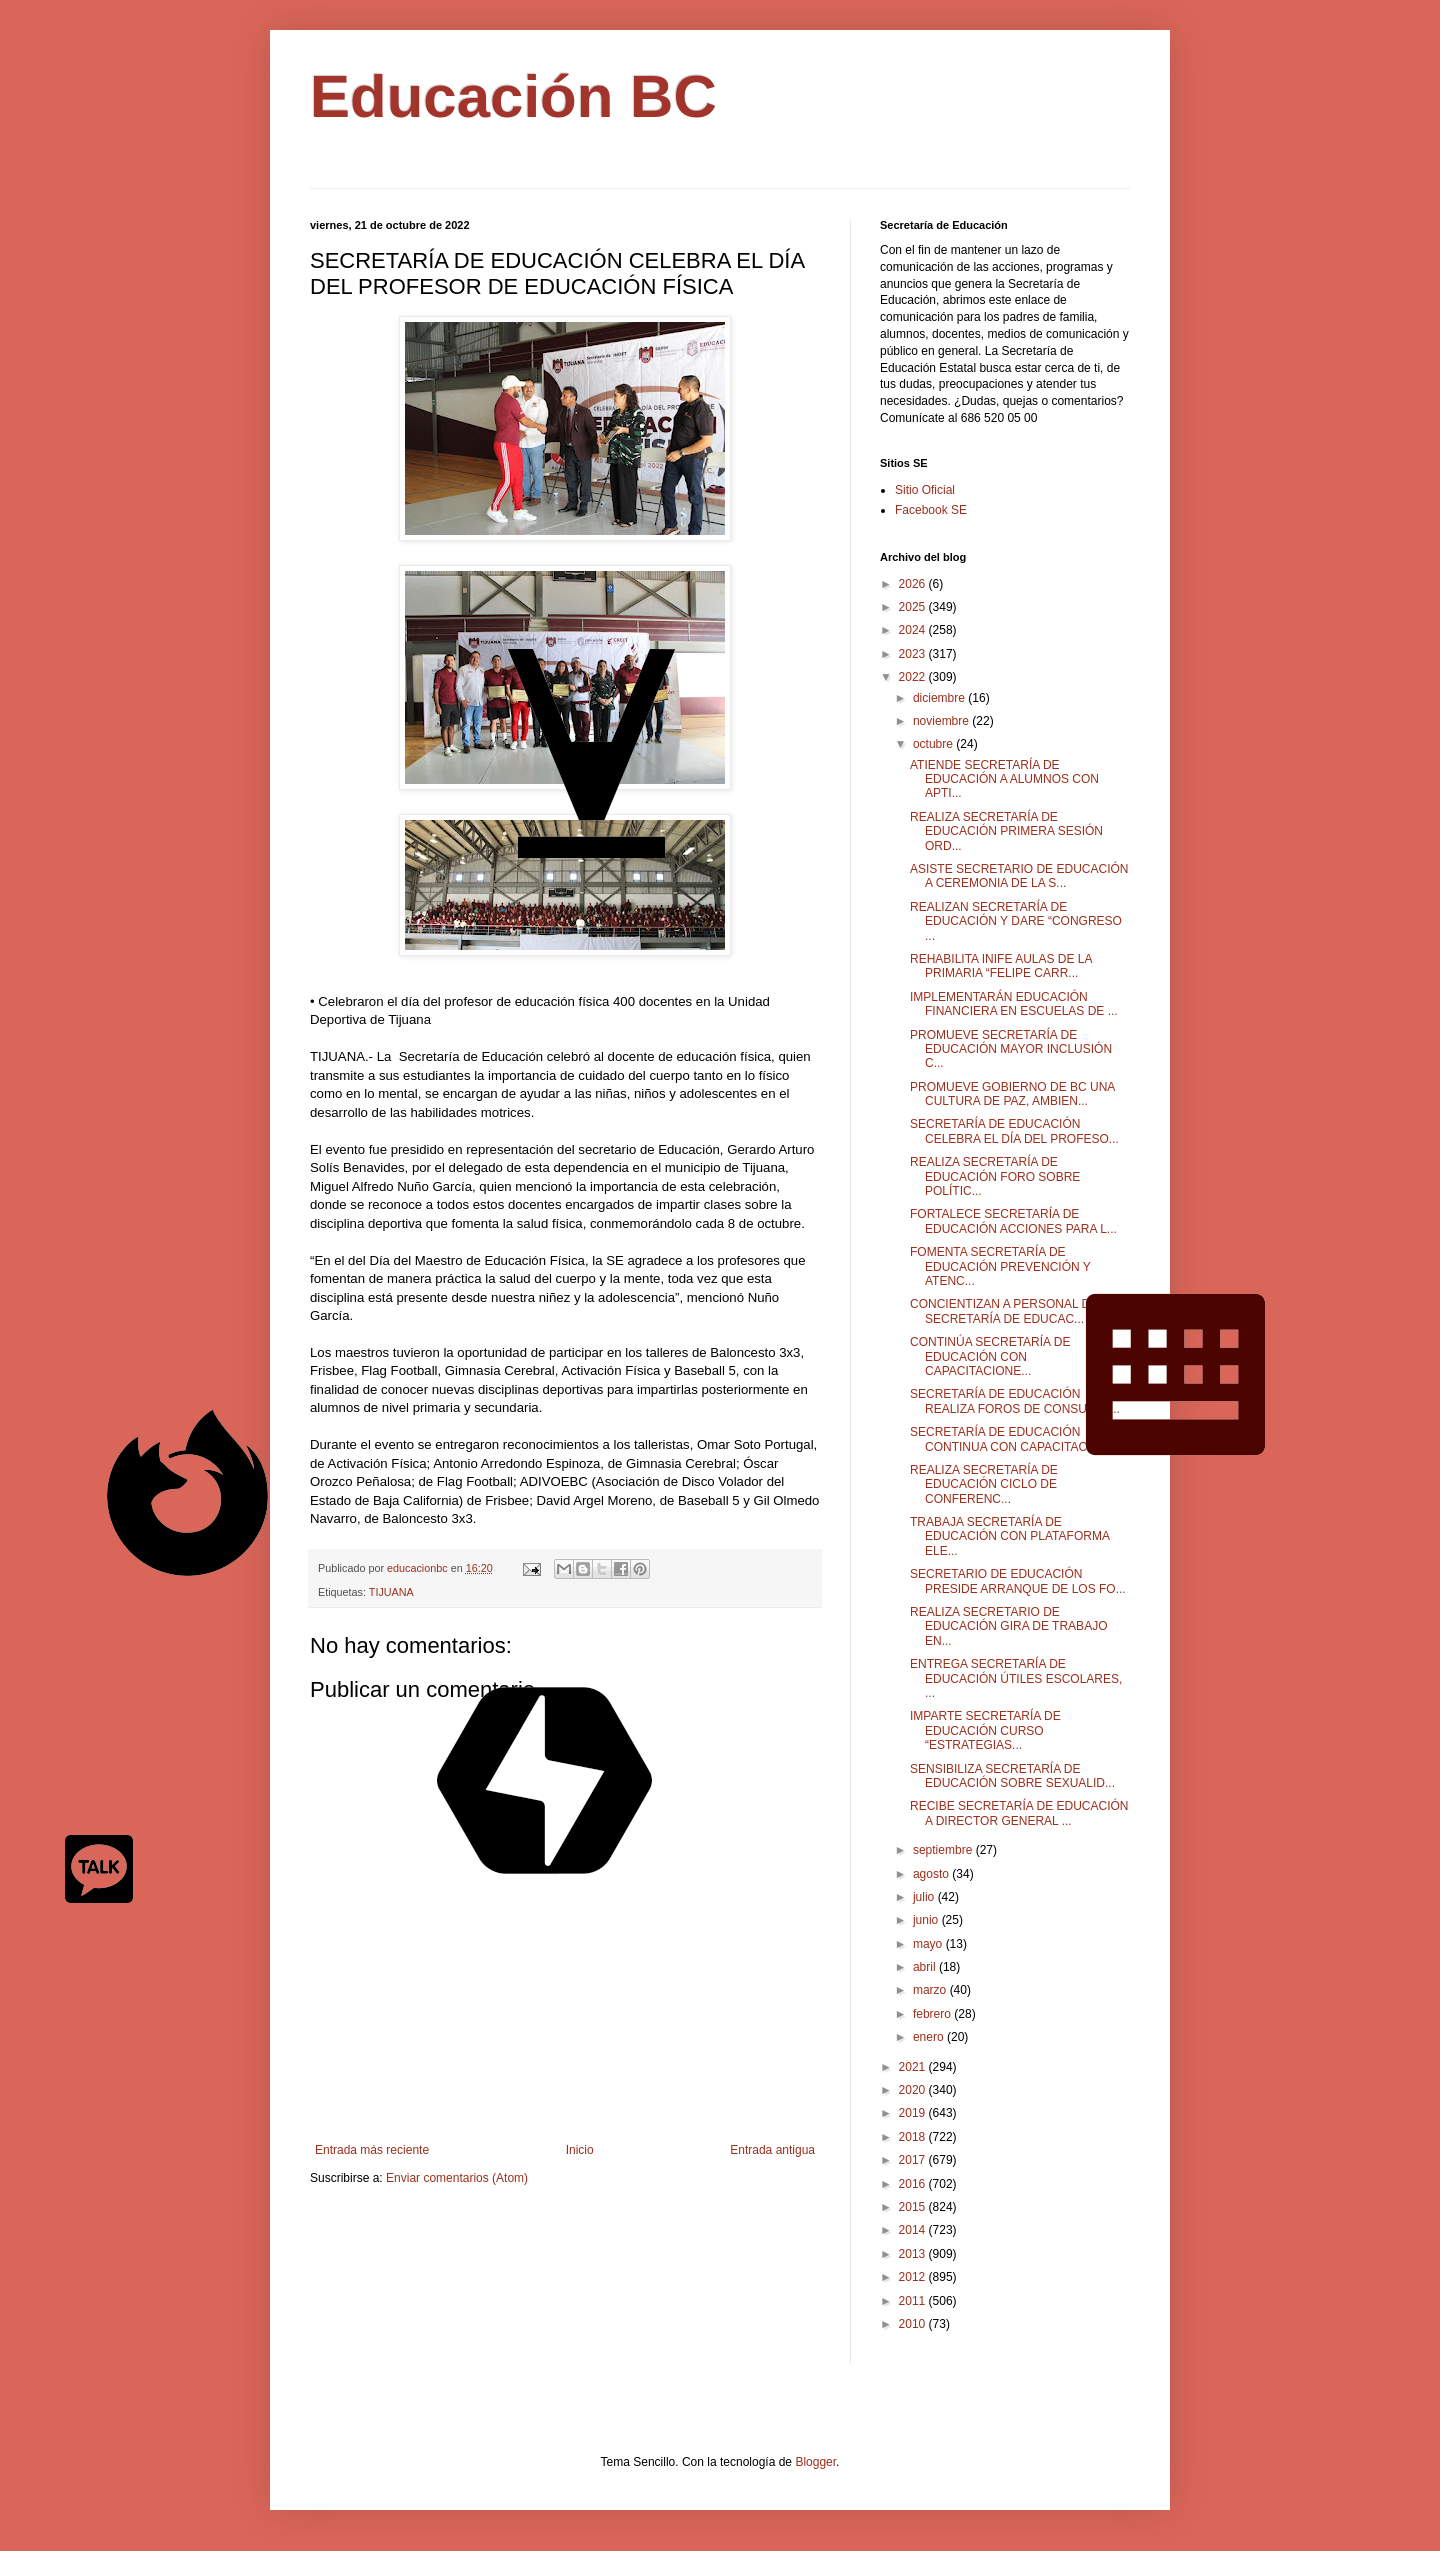  What do you see at coordinates (99, 1869) in the screenshot?
I see `open KakaoTalk messaging app` at bounding box center [99, 1869].